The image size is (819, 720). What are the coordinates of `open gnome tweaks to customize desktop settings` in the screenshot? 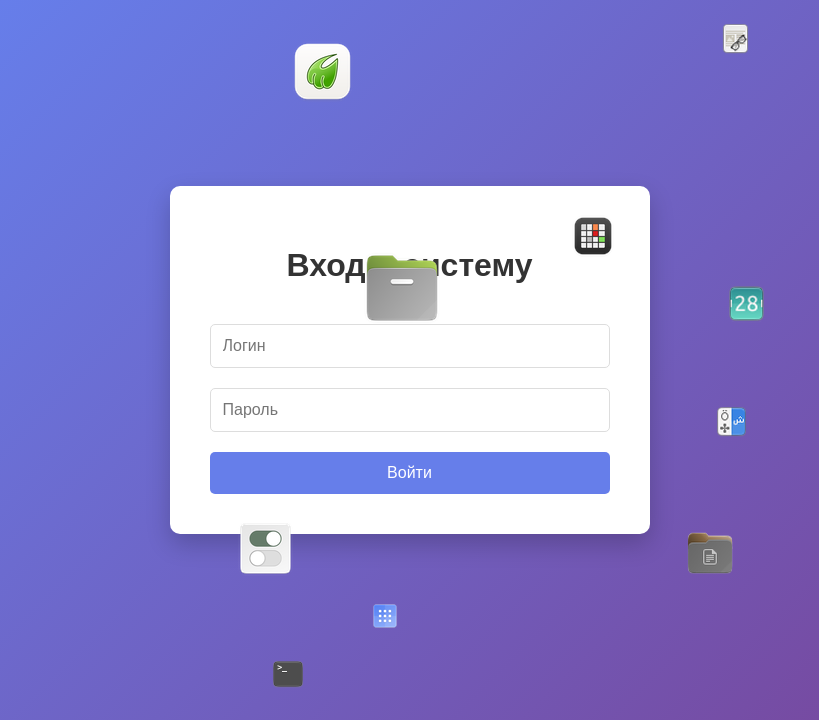 It's located at (265, 548).